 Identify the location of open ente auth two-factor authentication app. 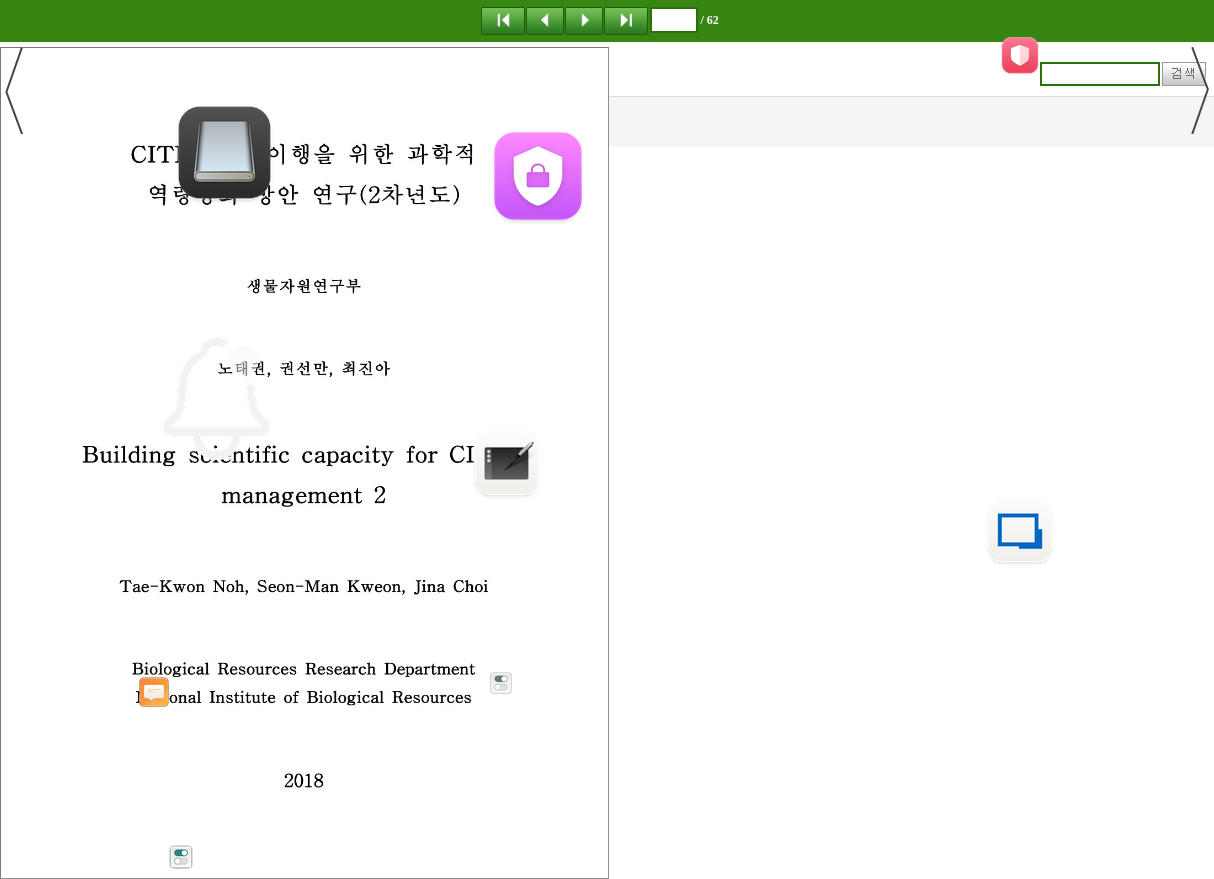
(538, 176).